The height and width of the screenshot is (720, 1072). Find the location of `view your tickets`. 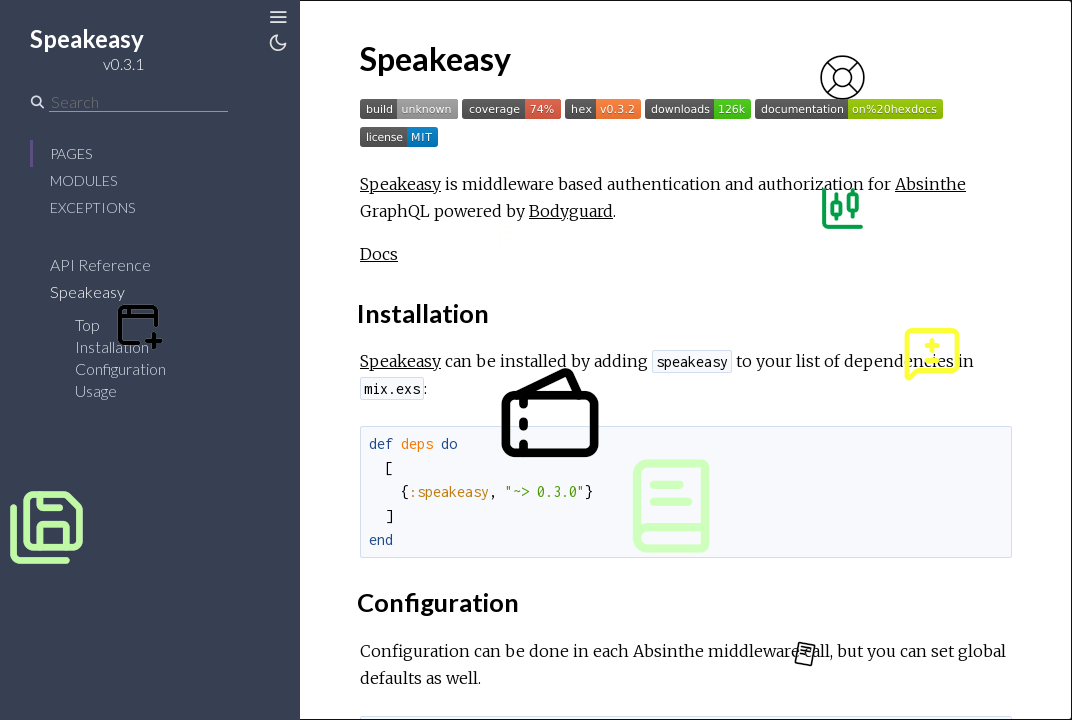

view your tickets is located at coordinates (550, 413).